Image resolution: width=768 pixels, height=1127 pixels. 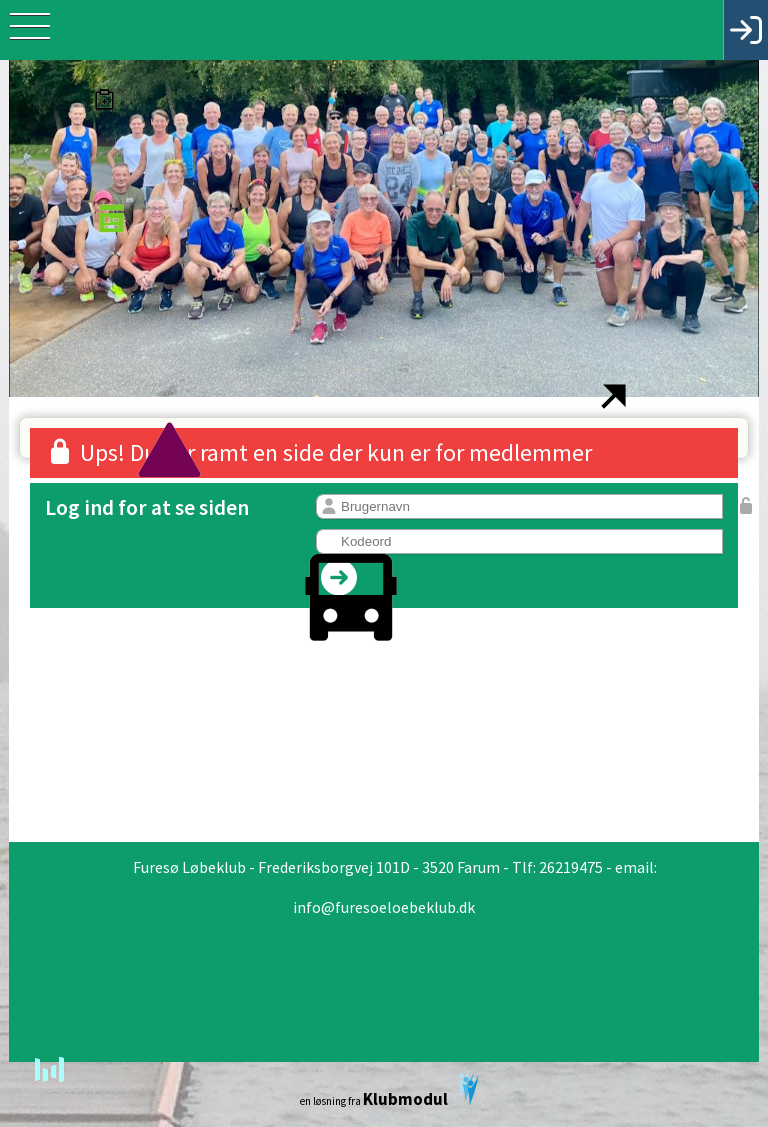 What do you see at coordinates (104, 99) in the screenshot?
I see `view medical records or health dossier` at bounding box center [104, 99].